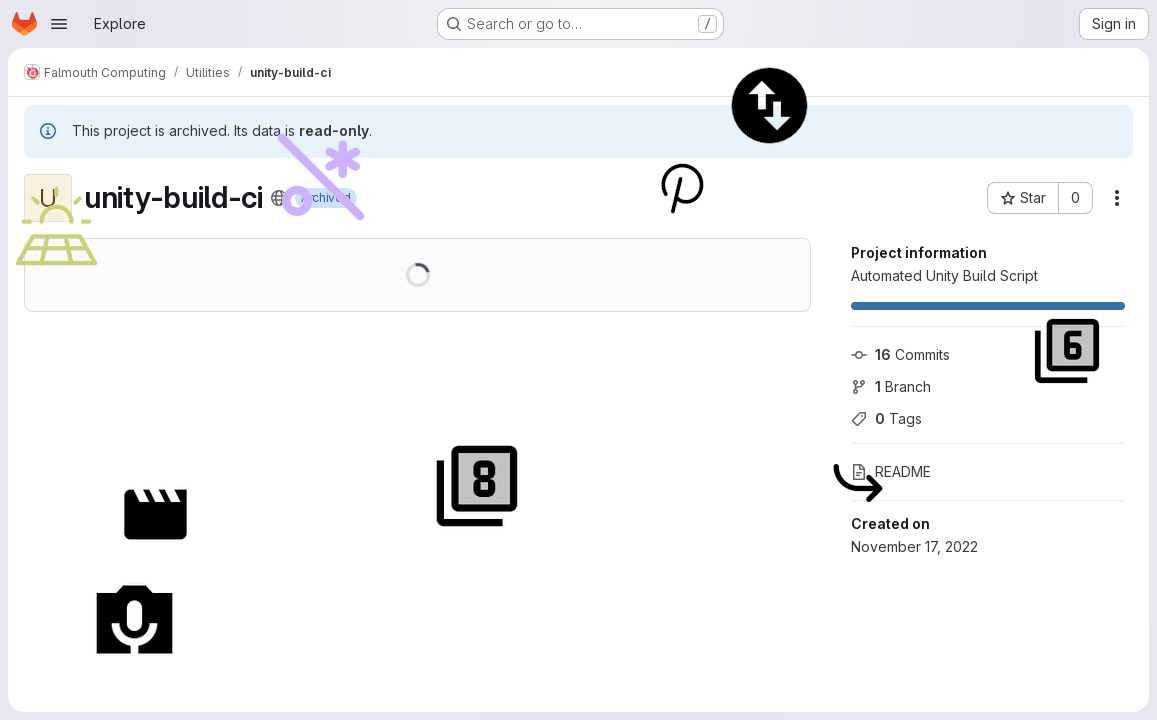 Image resolution: width=1157 pixels, height=720 pixels. I want to click on view photo filter number 8, so click(477, 486).